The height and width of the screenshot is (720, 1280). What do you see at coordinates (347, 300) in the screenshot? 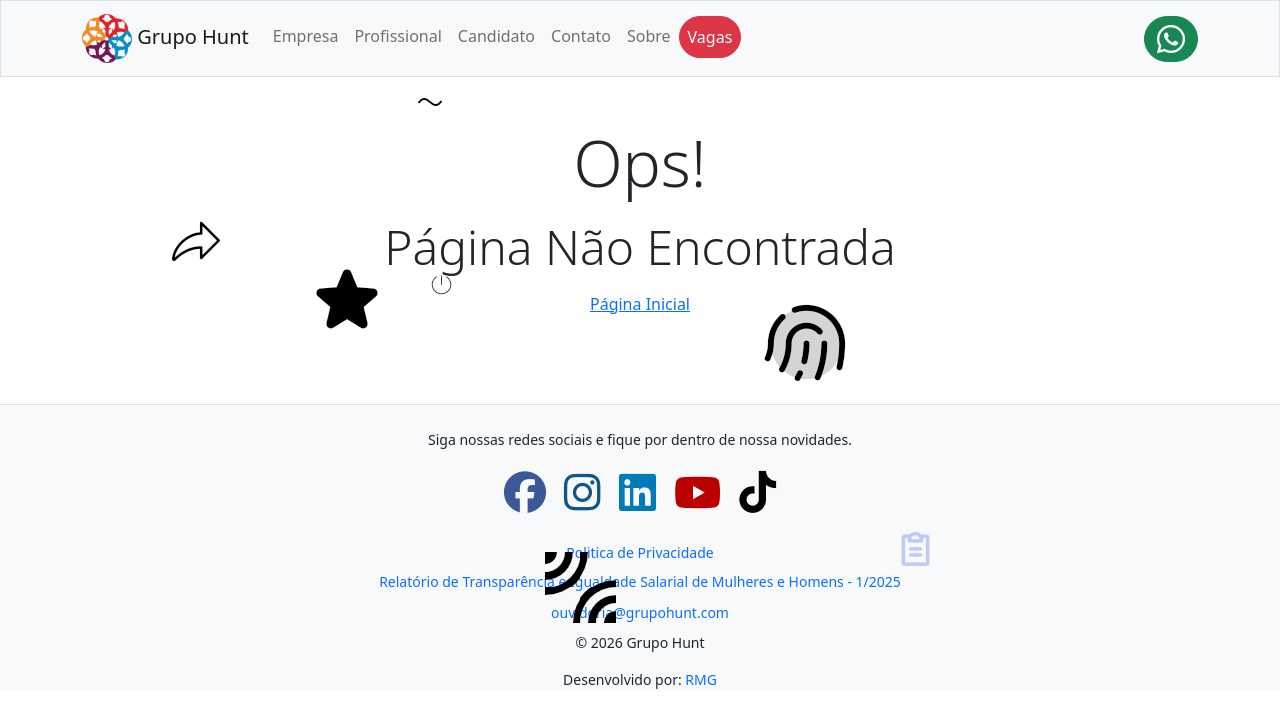
I see `mark item as favorite` at bounding box center [347, 300].